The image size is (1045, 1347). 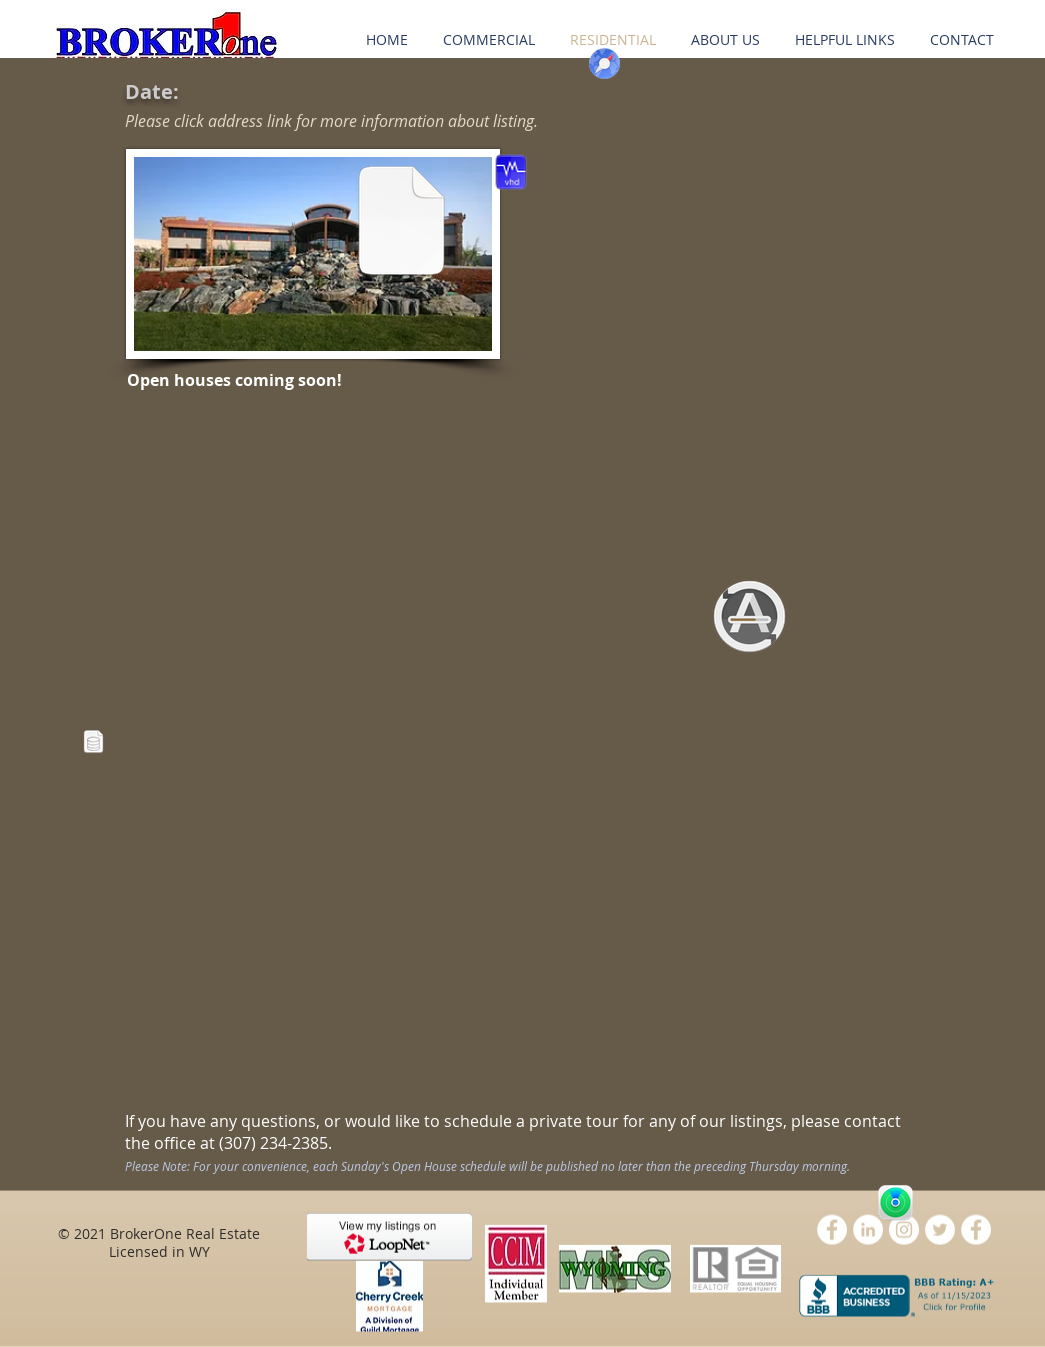 I want to click on indicates a SQL database file, so click(x=93, y=741).